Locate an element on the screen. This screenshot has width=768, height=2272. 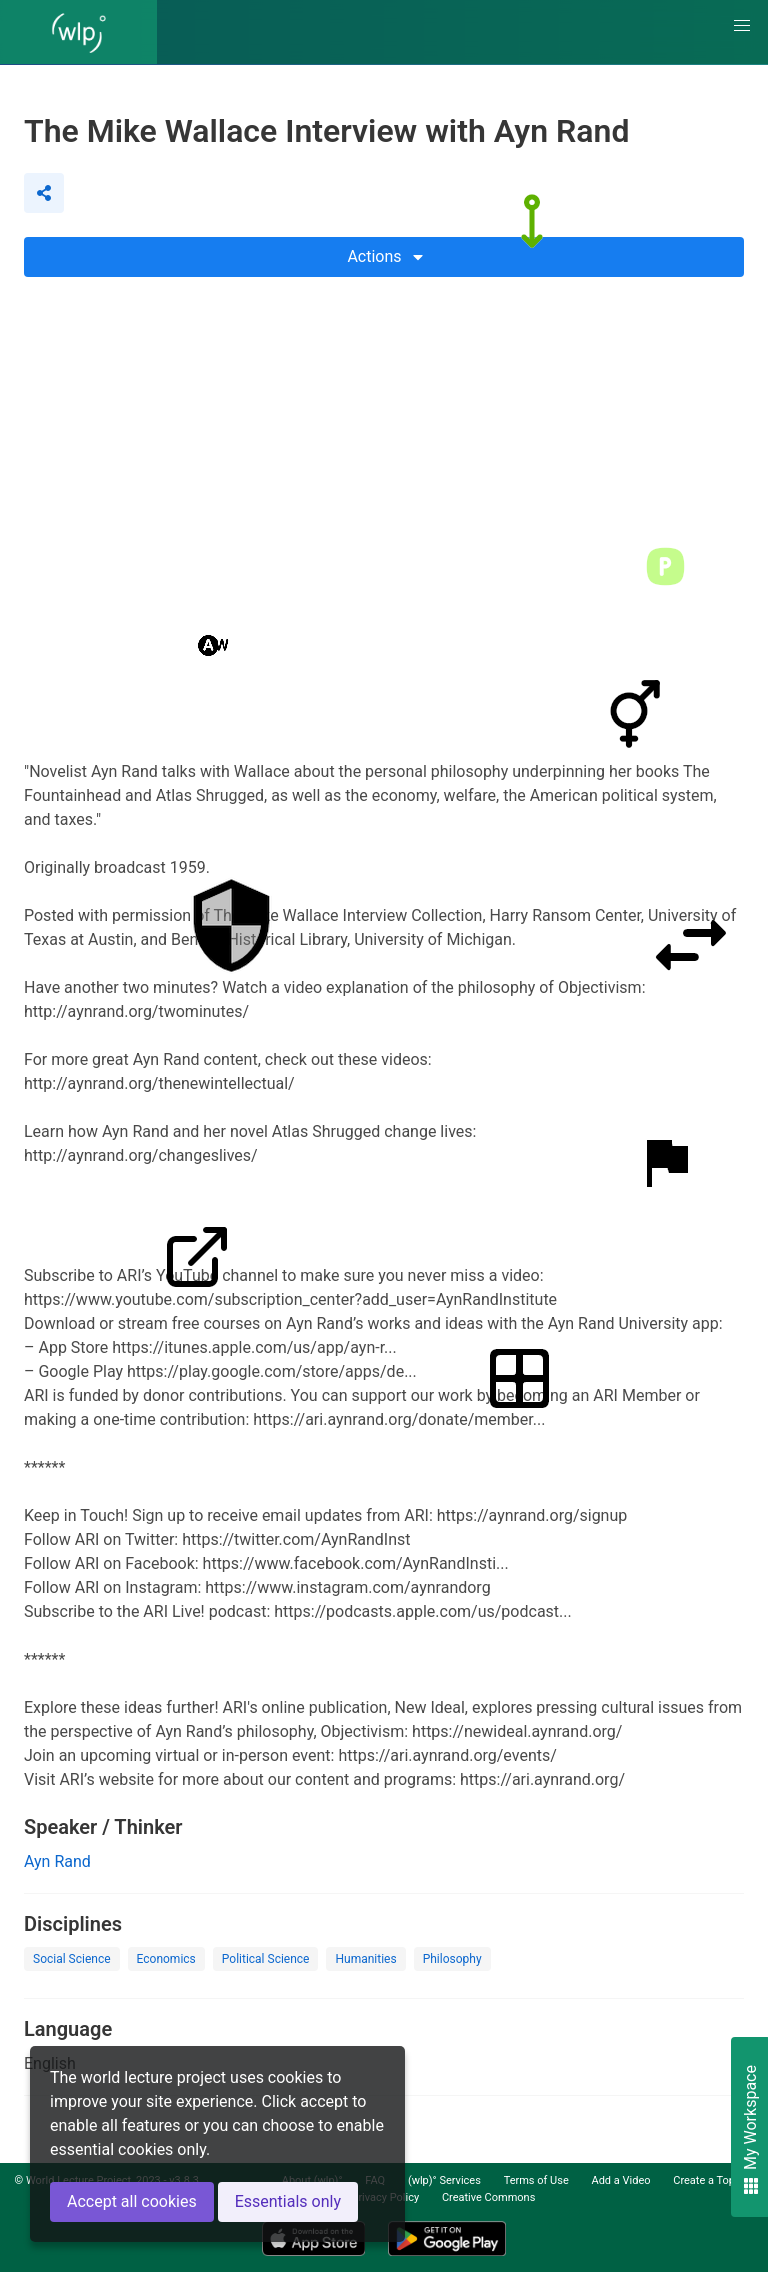
indicates gender options or settings is located at coordinates (629, 714).